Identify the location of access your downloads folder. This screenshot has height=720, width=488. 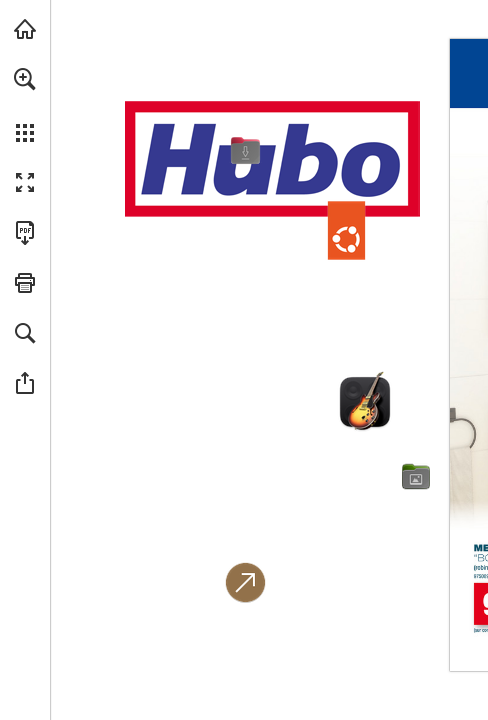
(245, 150).